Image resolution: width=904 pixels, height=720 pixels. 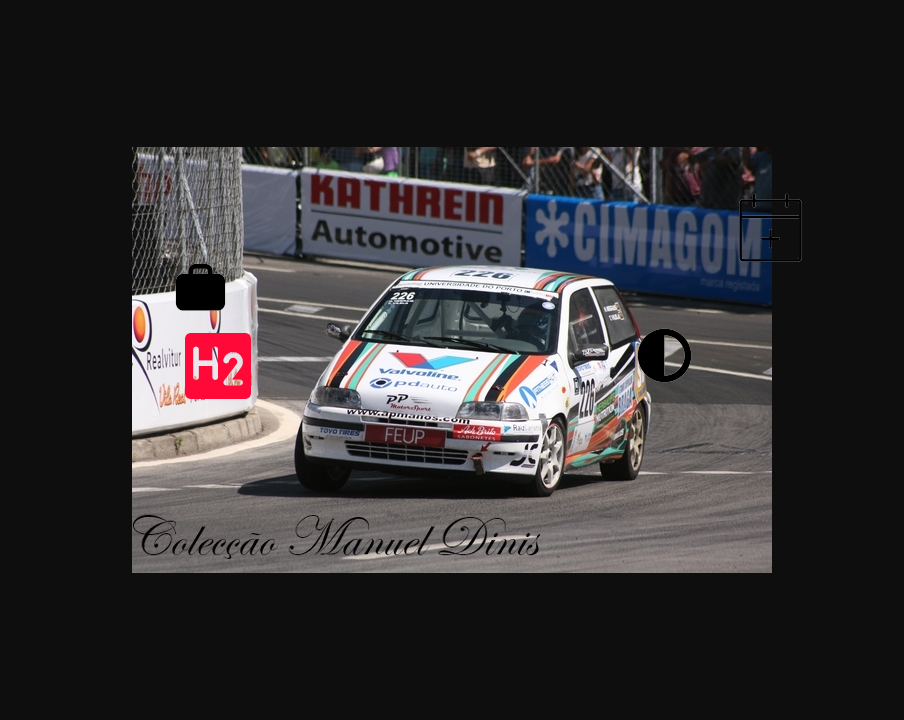 I want to click on add a new event to the calendar, so click(x=770, y=230).